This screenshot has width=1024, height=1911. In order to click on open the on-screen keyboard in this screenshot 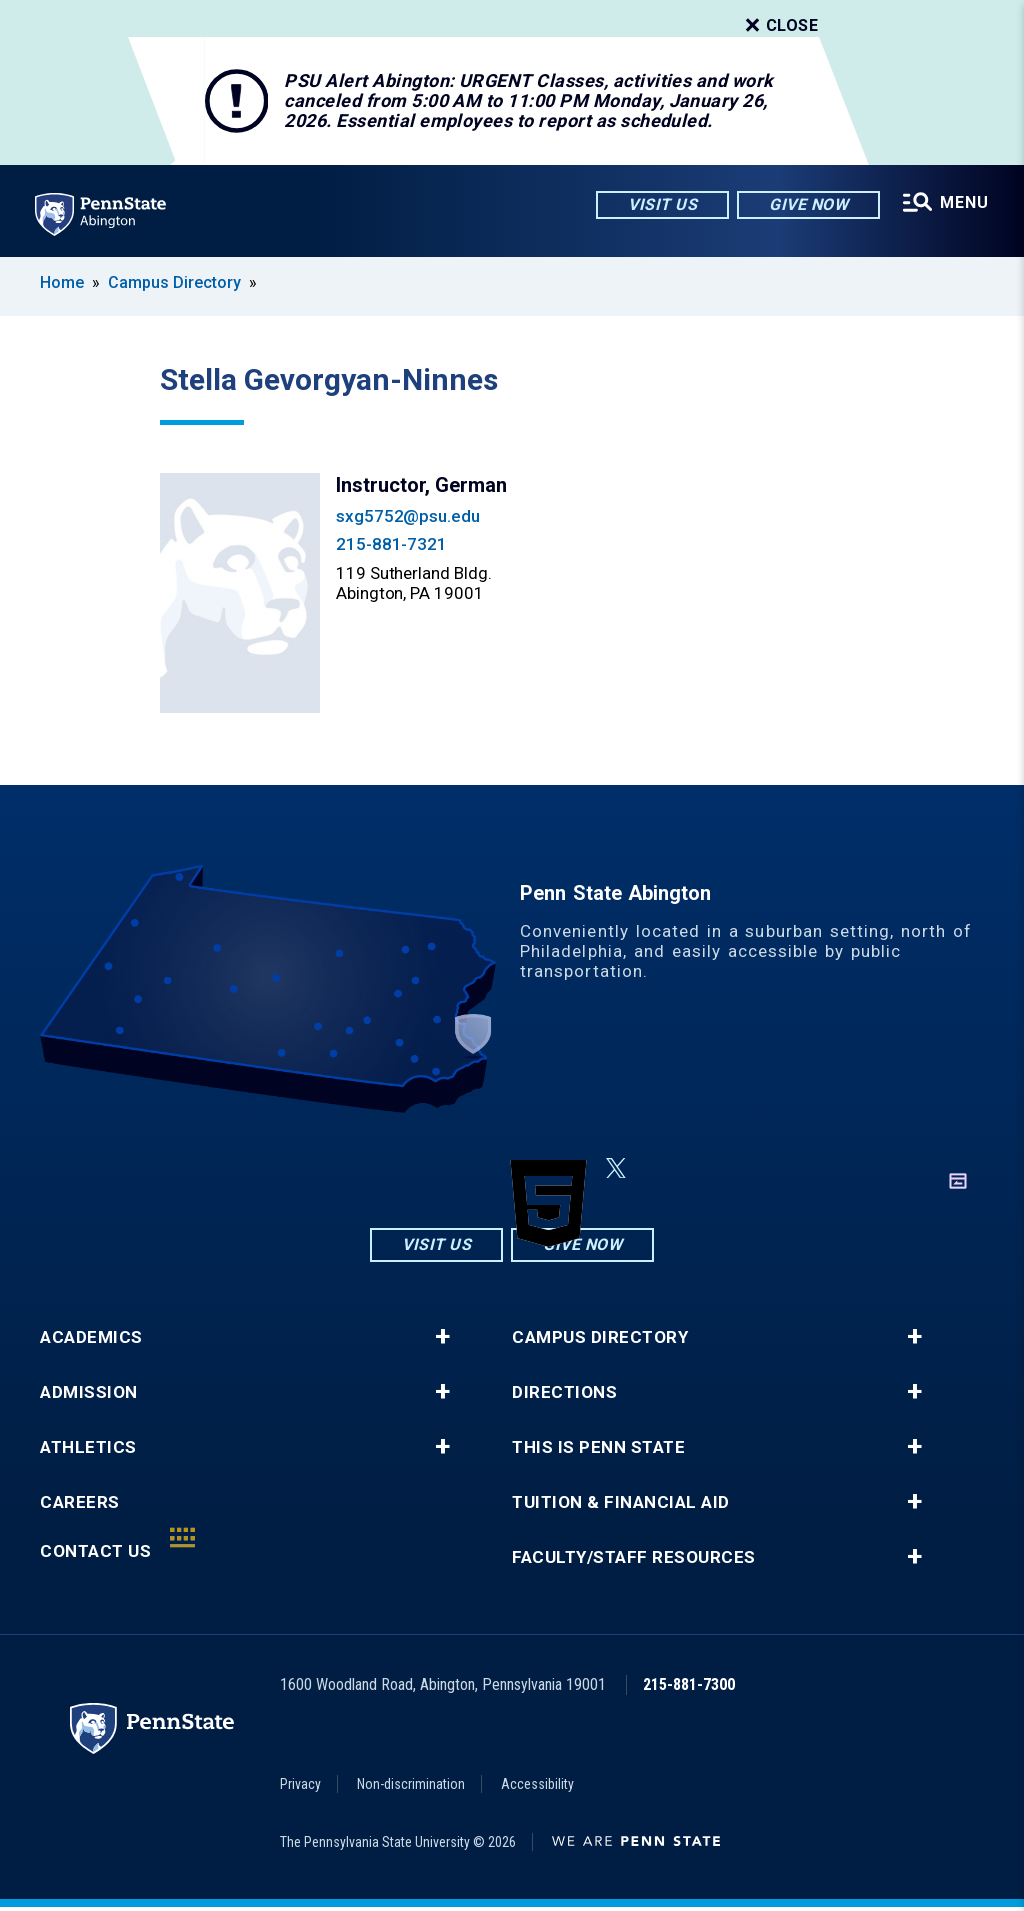, I will do `click(182, 1537)`.